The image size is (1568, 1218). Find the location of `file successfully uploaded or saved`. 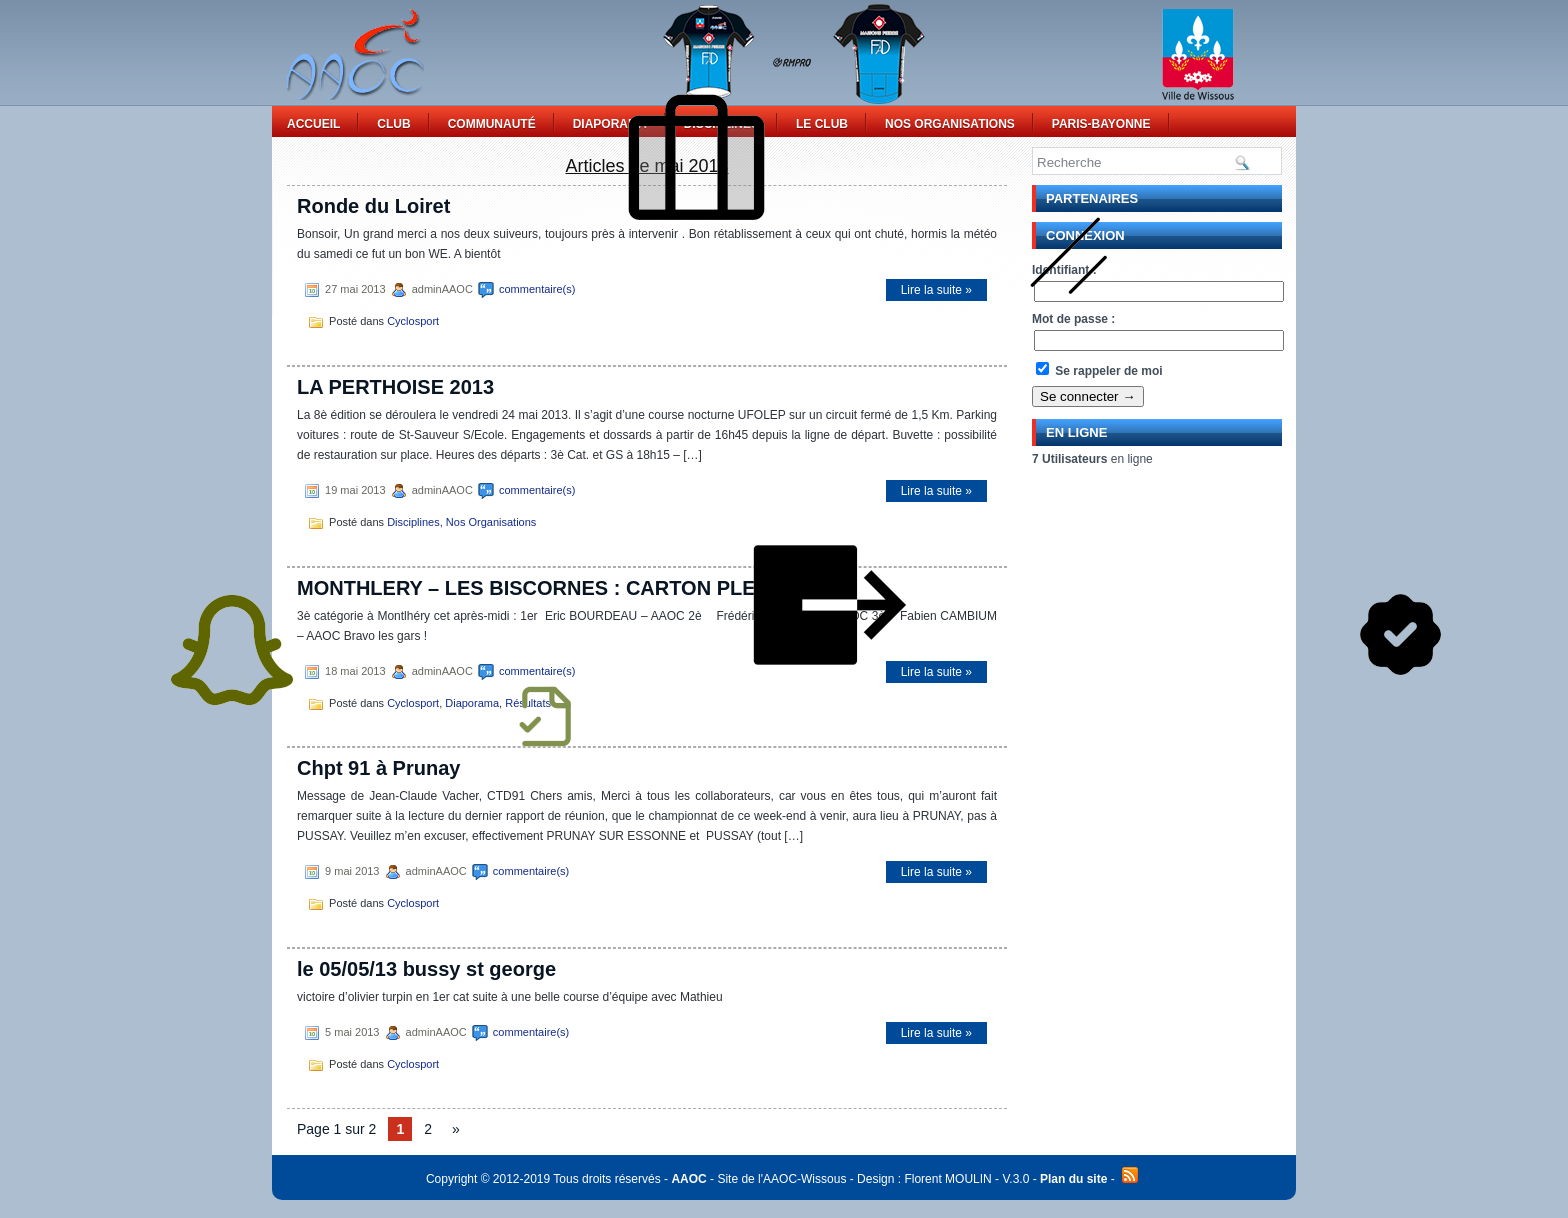

file successfully uploaded or saved is located at coordinates (546, 716).